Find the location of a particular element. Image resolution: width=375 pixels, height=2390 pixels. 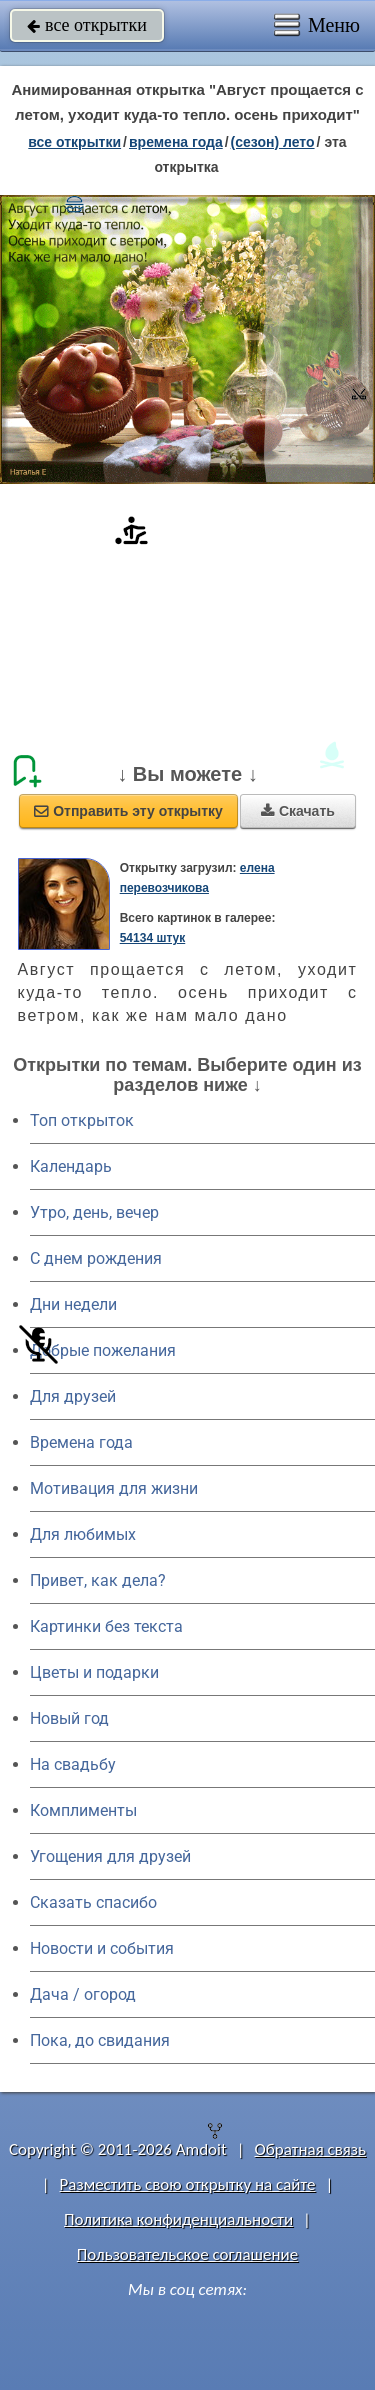

access camping or outdoor activity features is located at coordinates (332, 755).